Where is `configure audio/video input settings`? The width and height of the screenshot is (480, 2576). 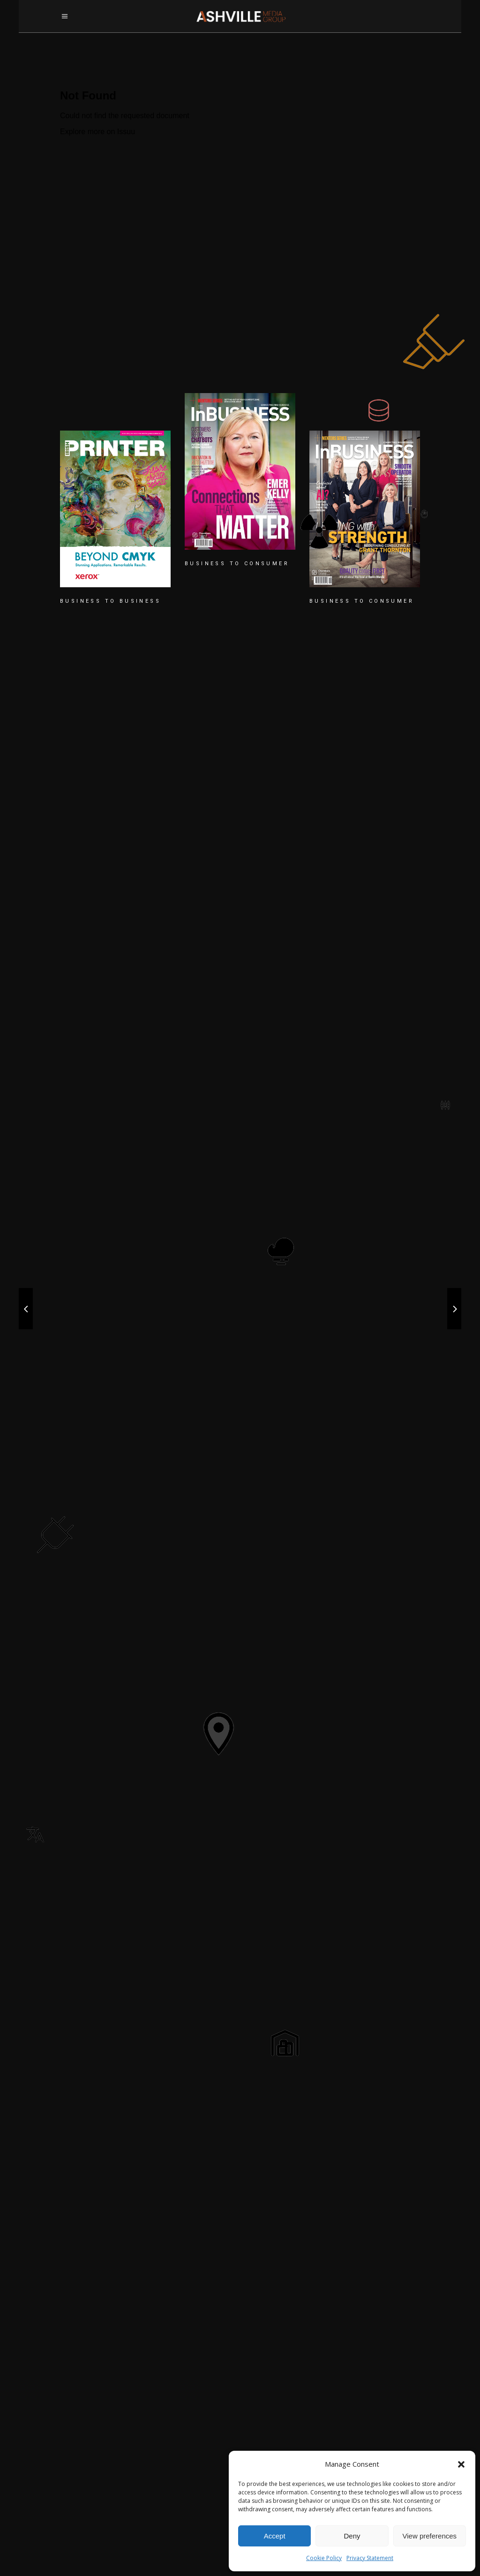 configure audio/video input settings is located at coordinates (445, 1105).